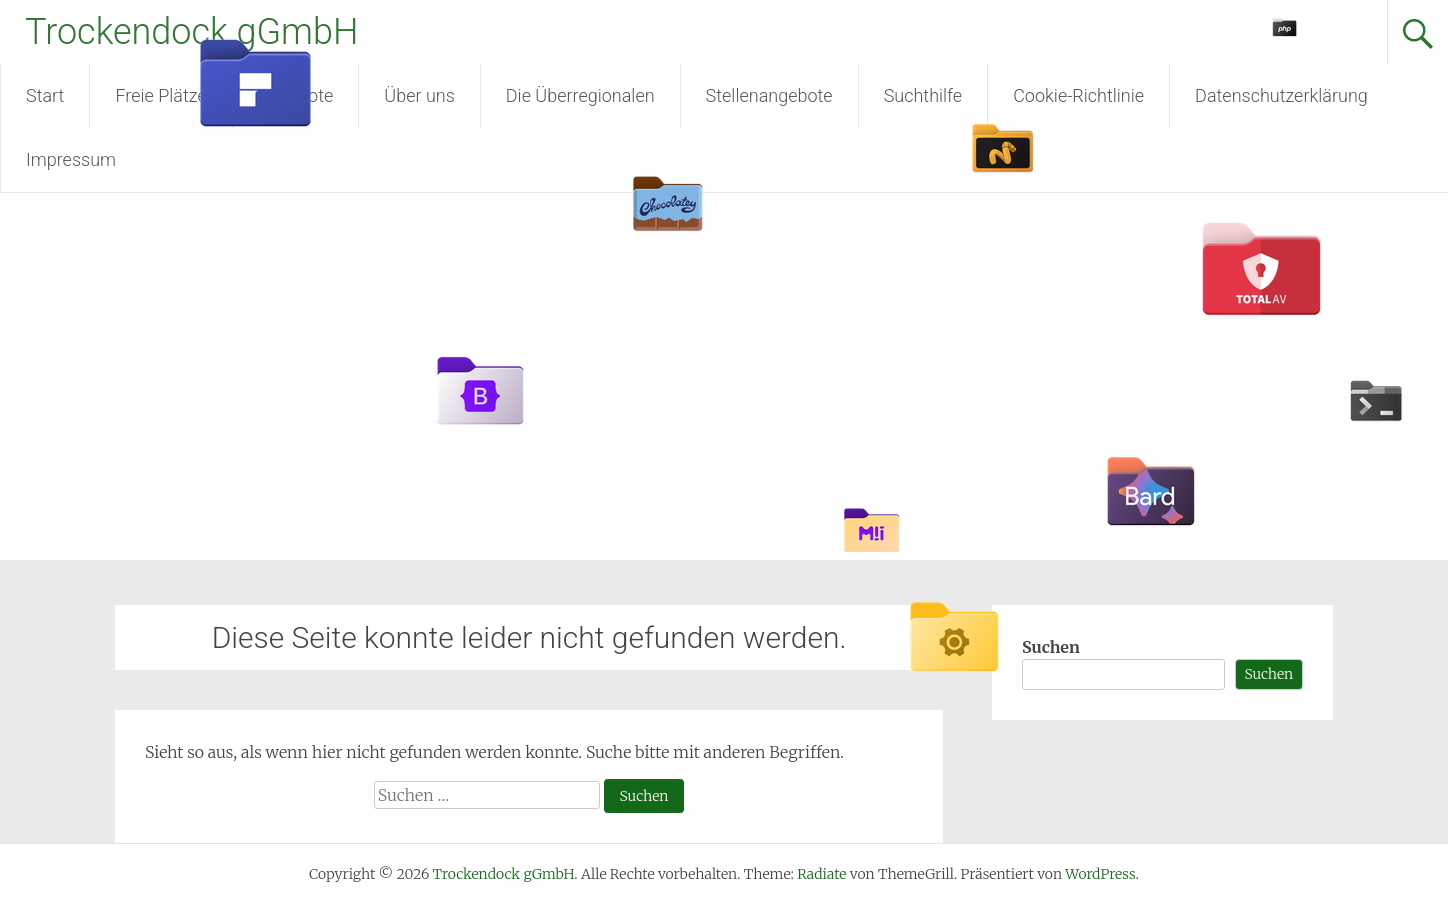 This screenshot has height=905, width=1448. Describe the element at coordinates (255, 86) in the screenshot. I see `open wondershare pdfelement documents folder` at that location.